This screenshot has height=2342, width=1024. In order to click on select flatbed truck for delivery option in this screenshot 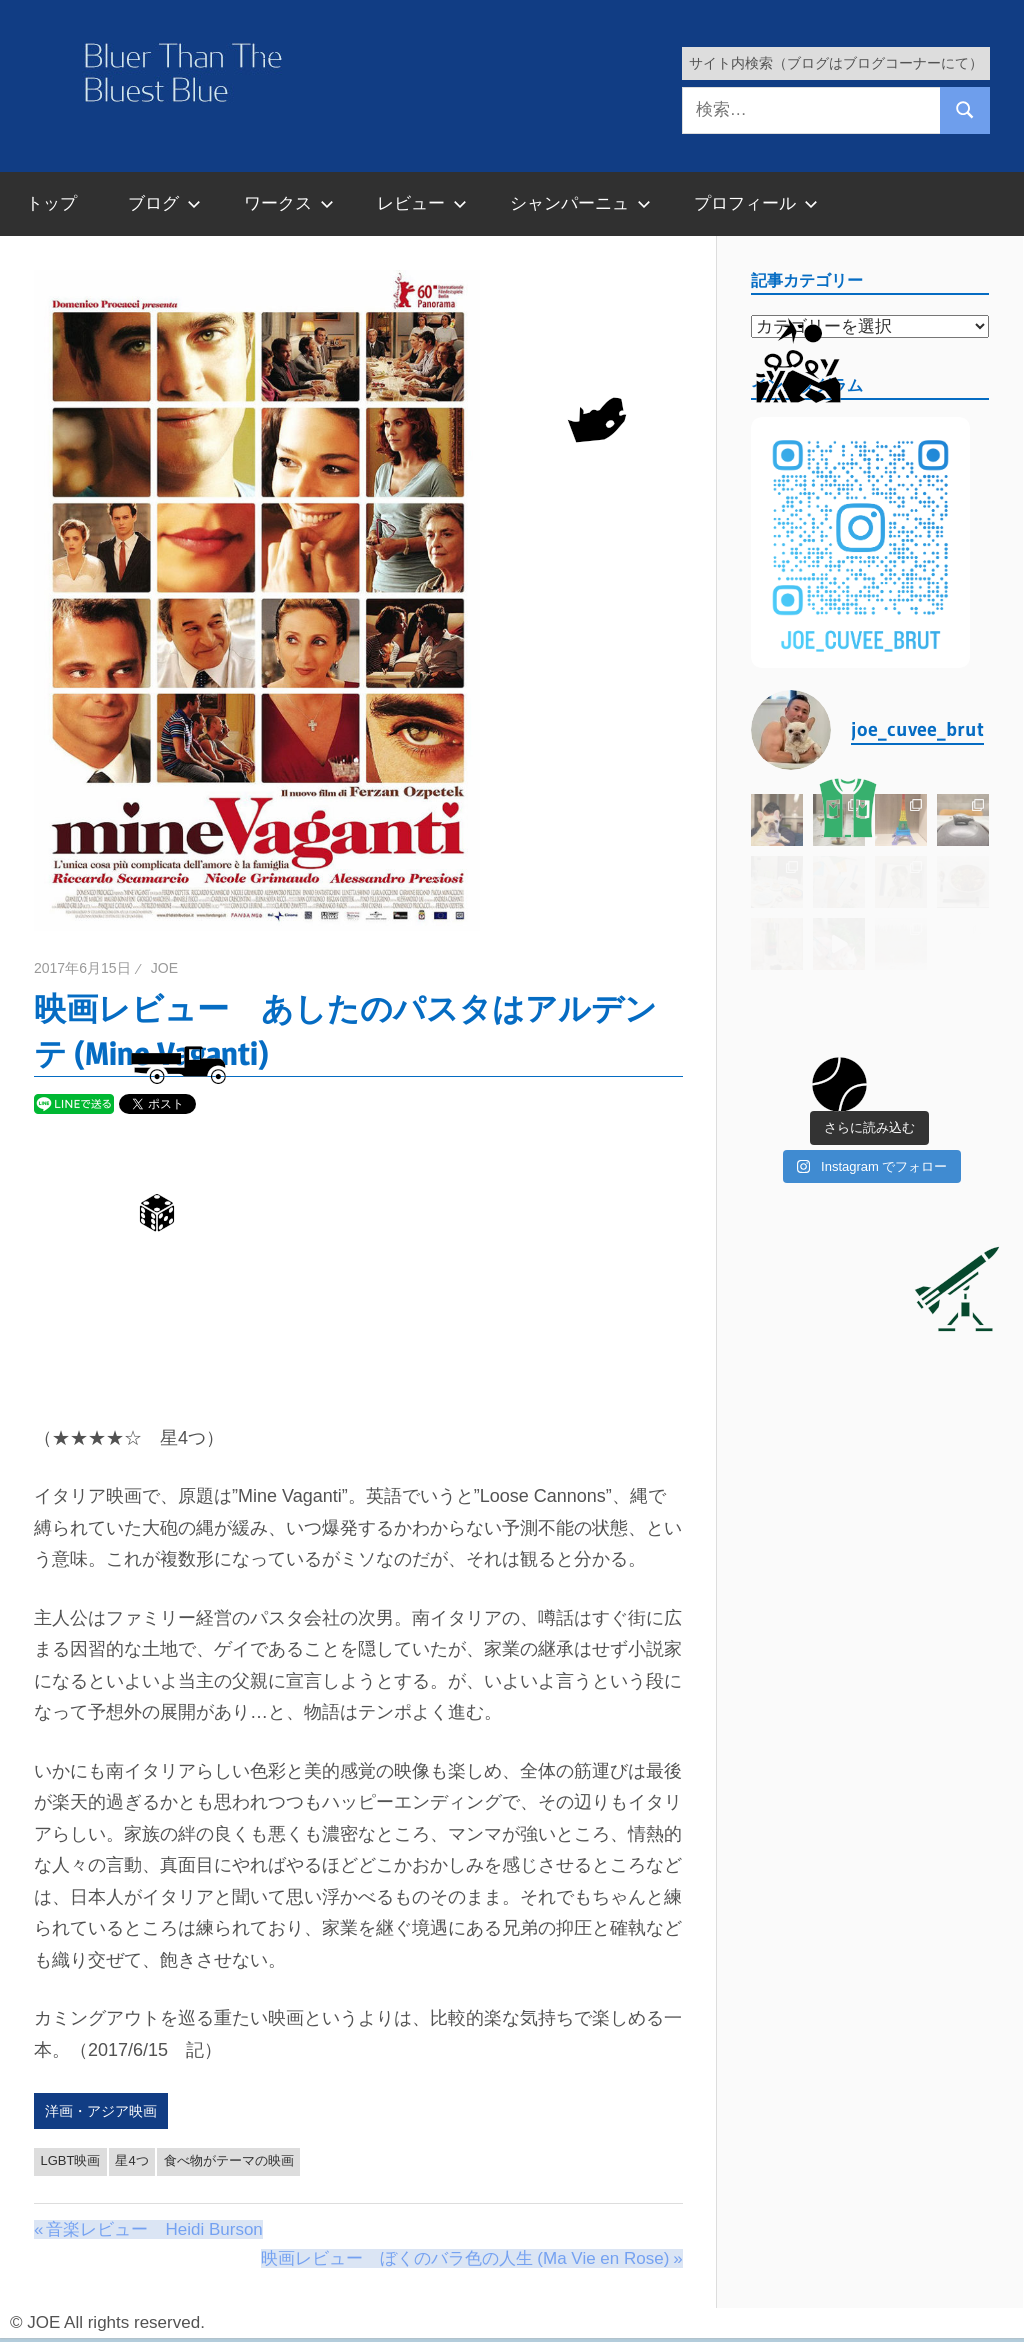, I will do `click(178, 1065)`.